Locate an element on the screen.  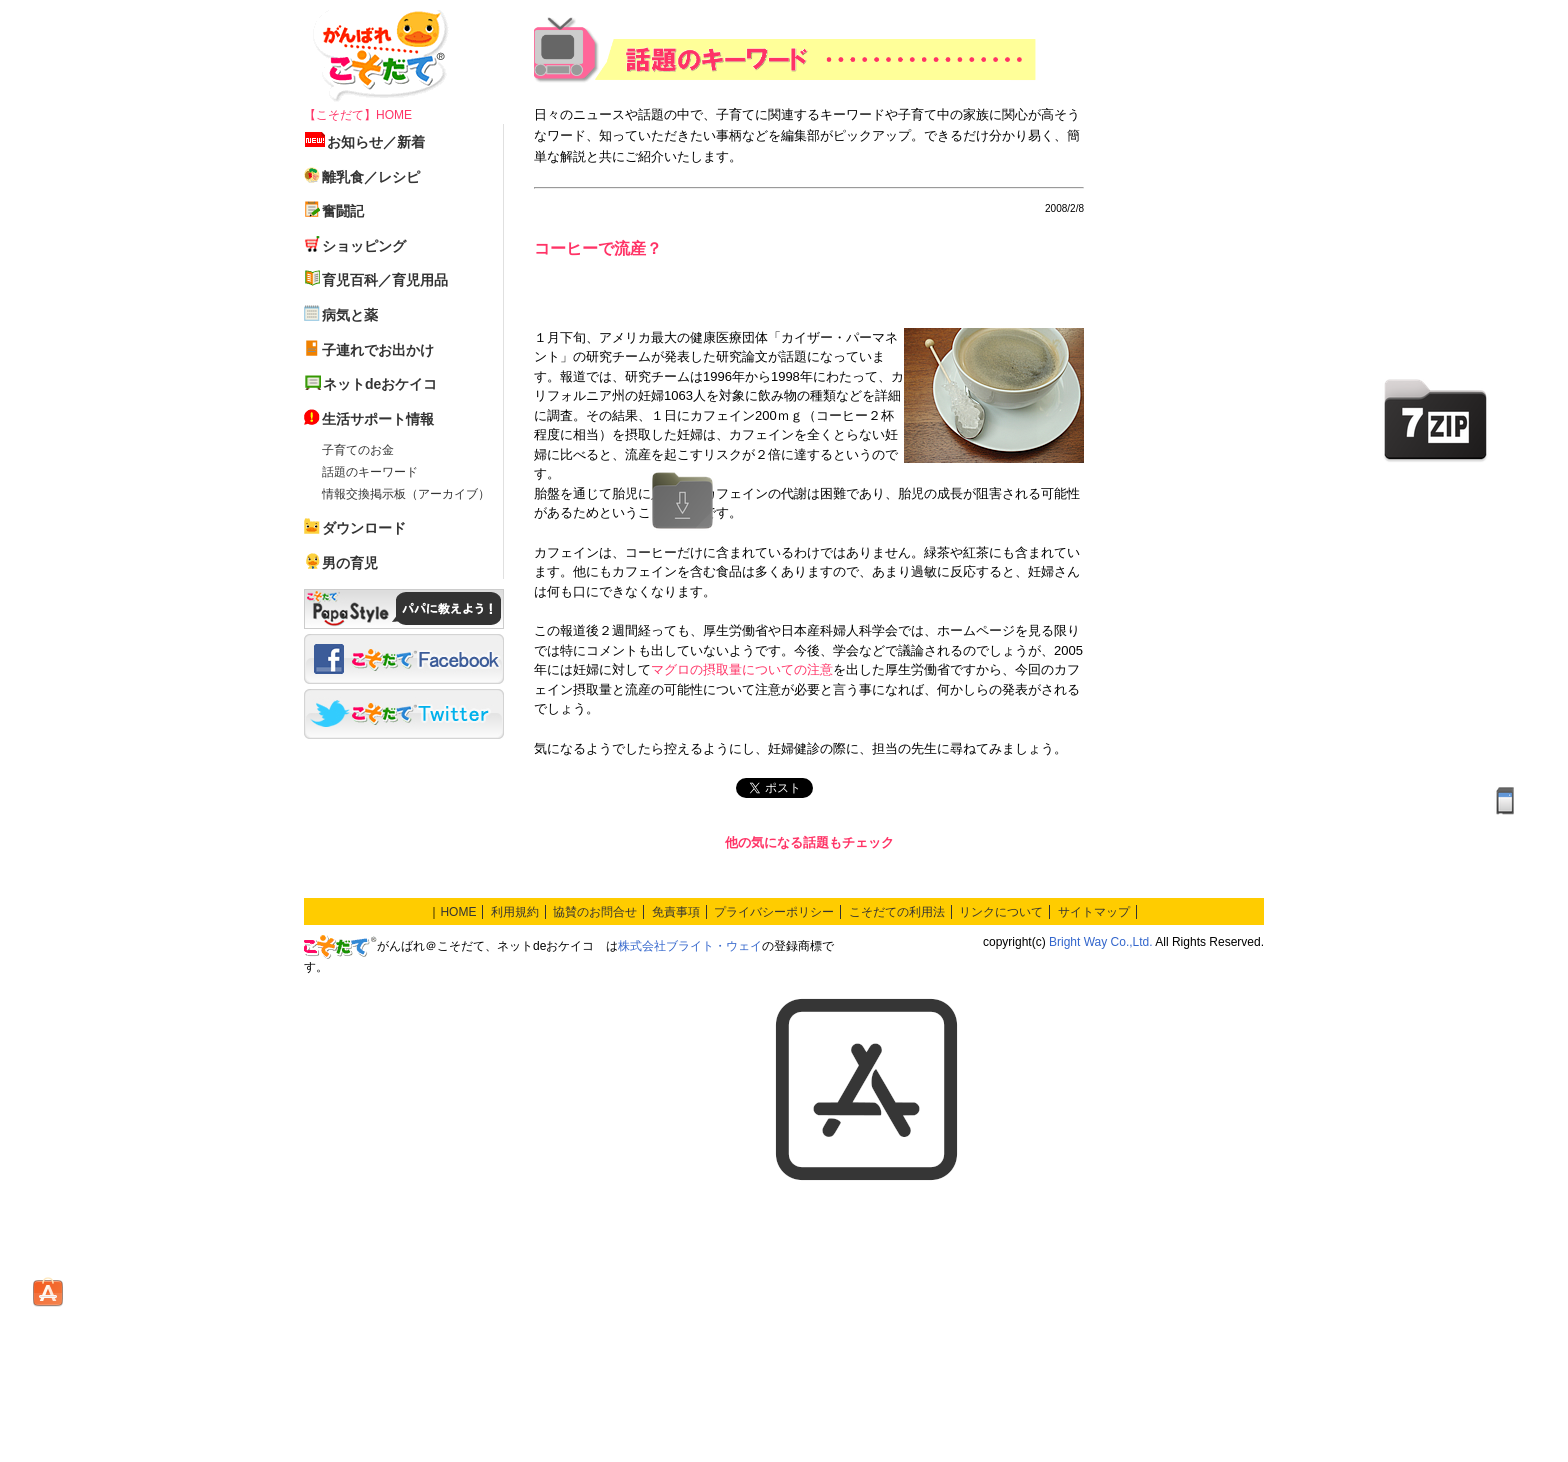
open the software center to browse and install applications is located at coordinates (48, 1293).